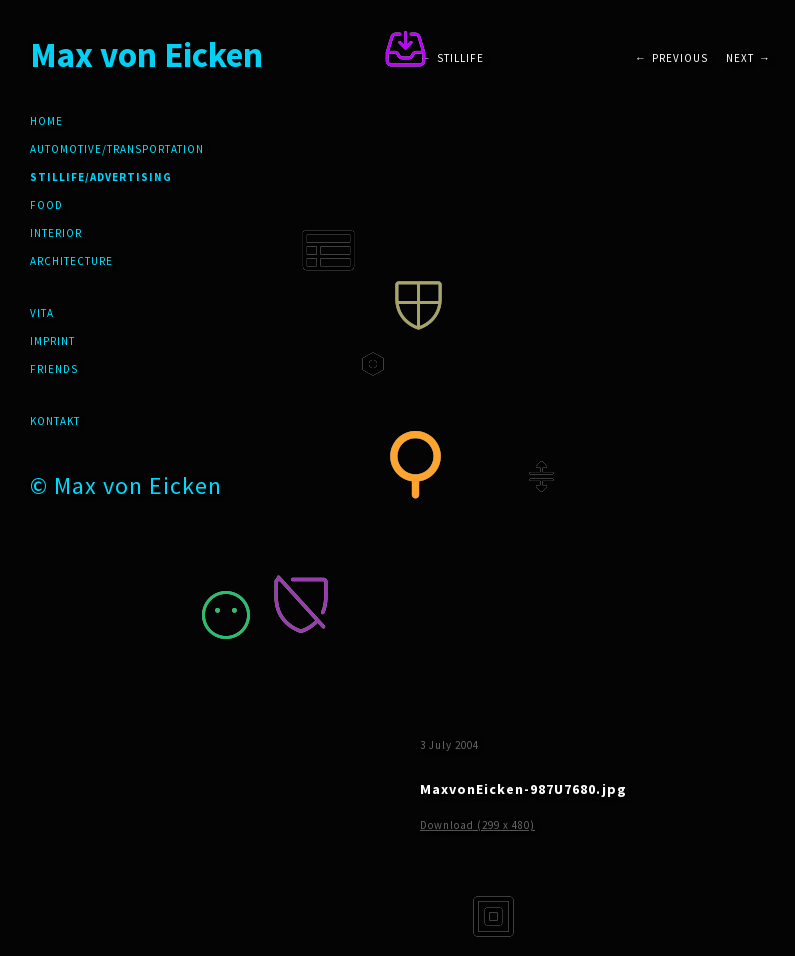 The image size is (795, 956). I want to click on access settings or configuration options, so click(373, 364).